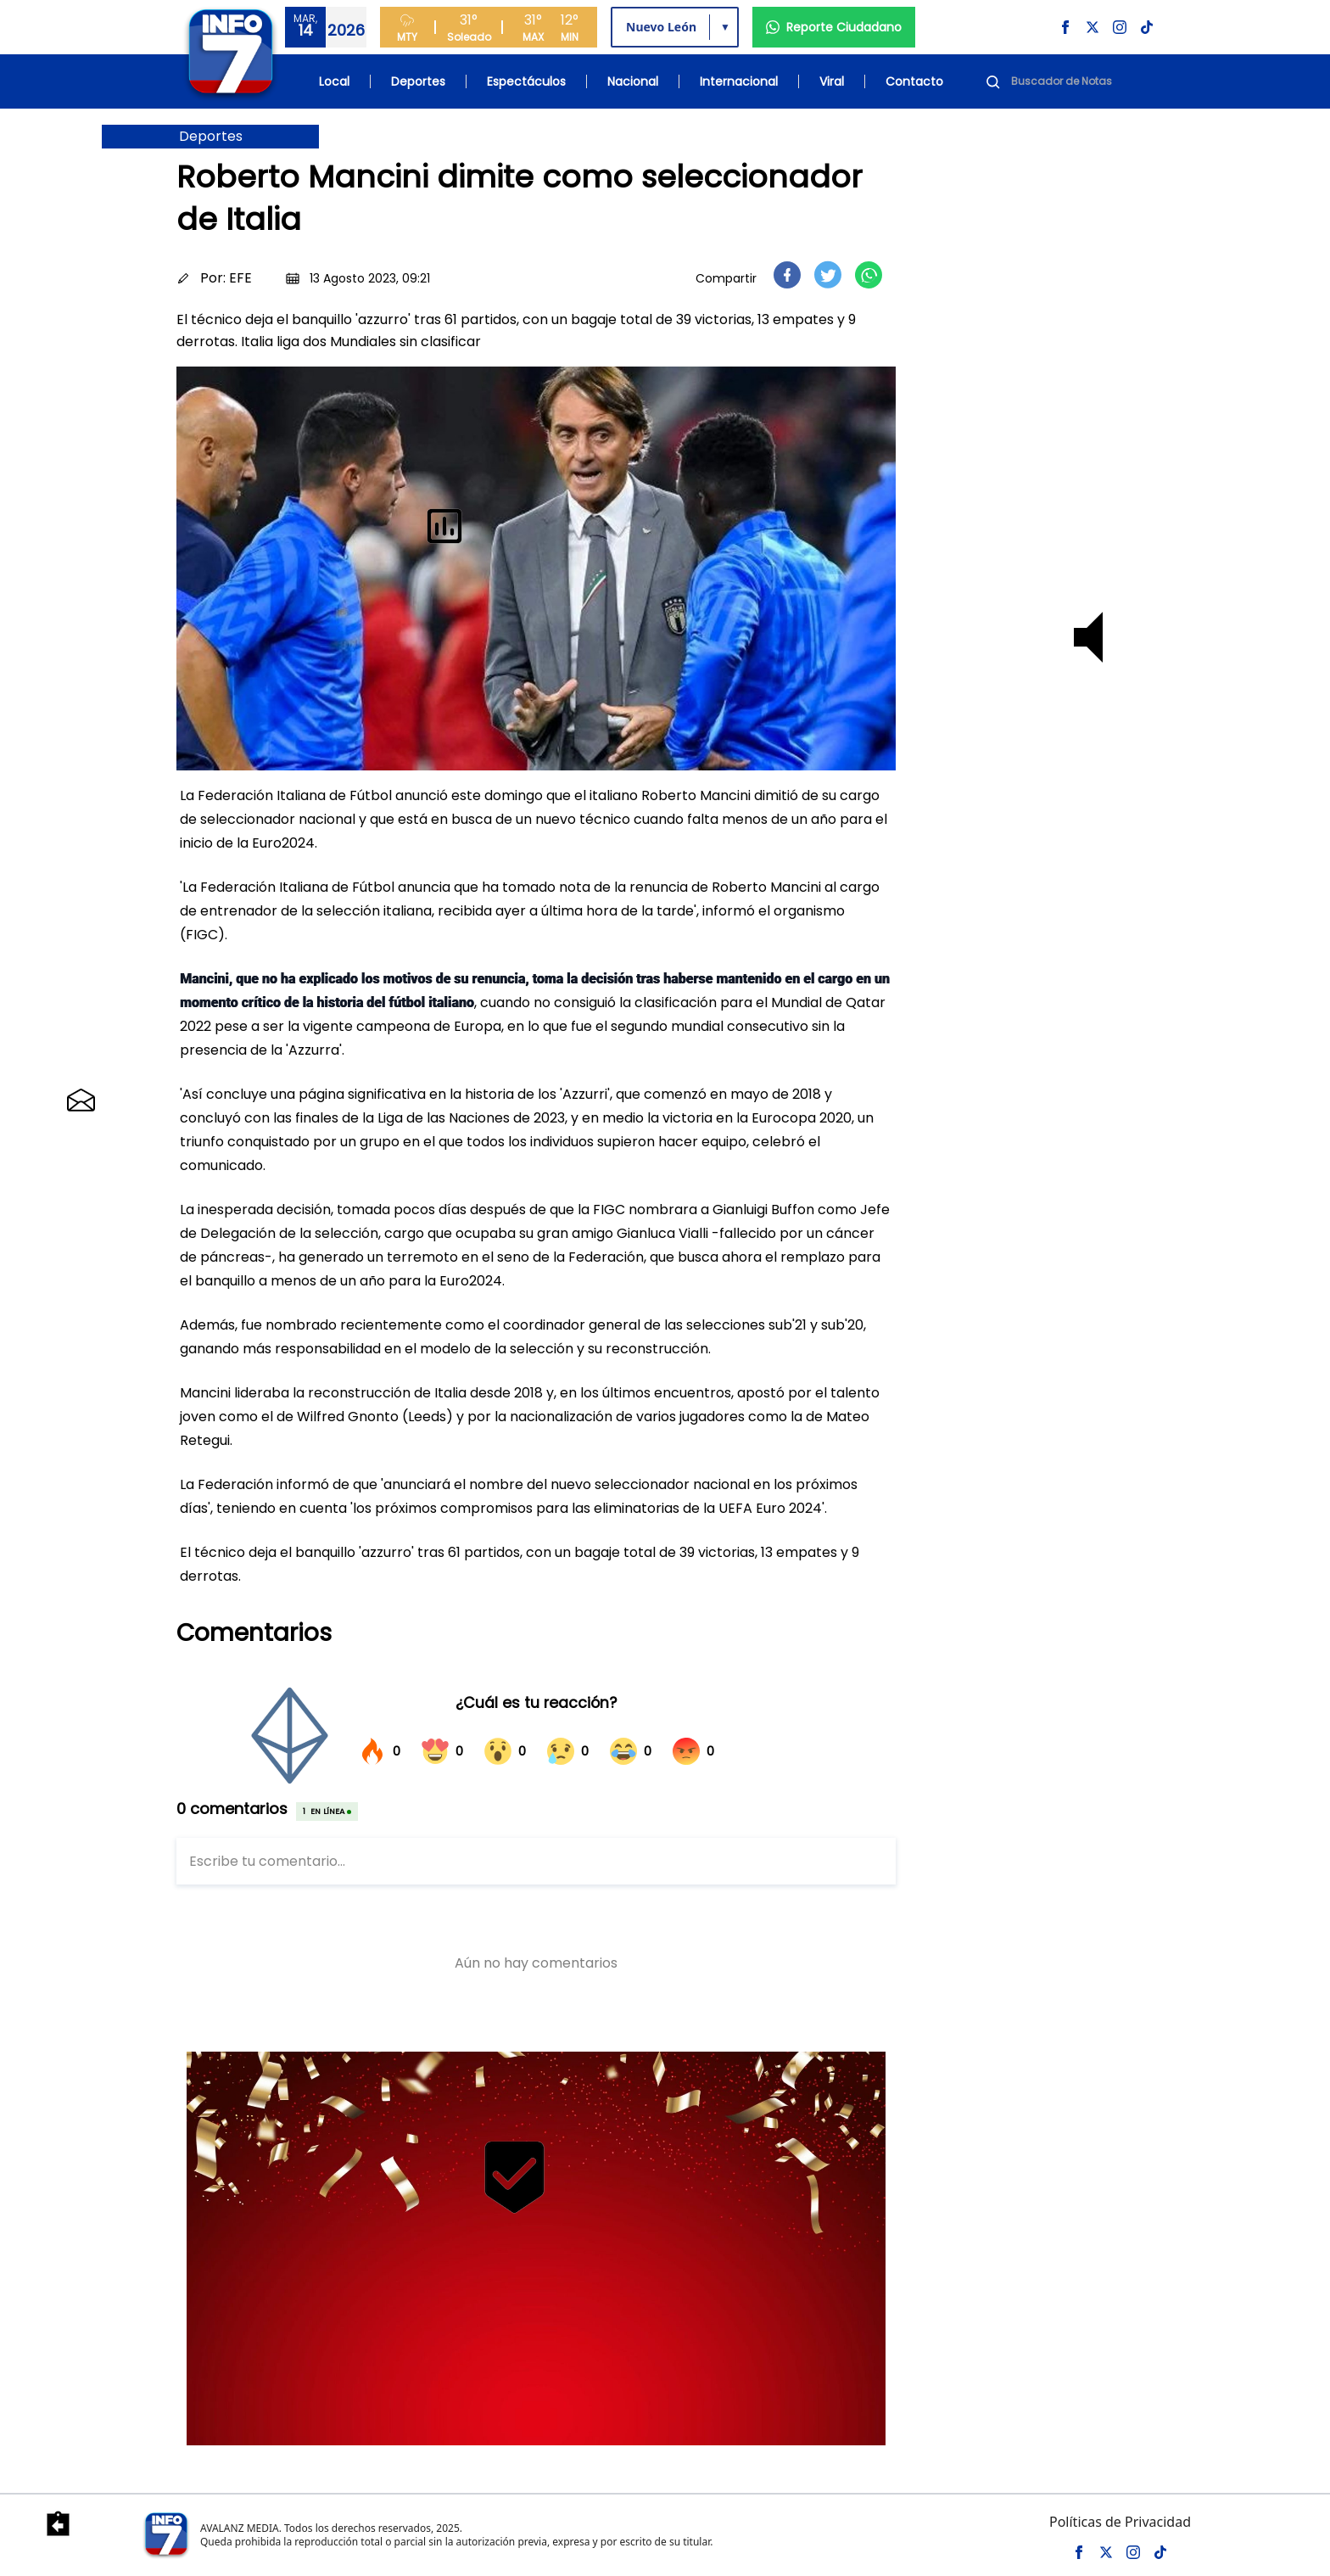 The image size is (1330, 2576). Describe the element at coordinates (289, 1735) in the screenshot. I see `view ethereum wallet or balance` at that location.